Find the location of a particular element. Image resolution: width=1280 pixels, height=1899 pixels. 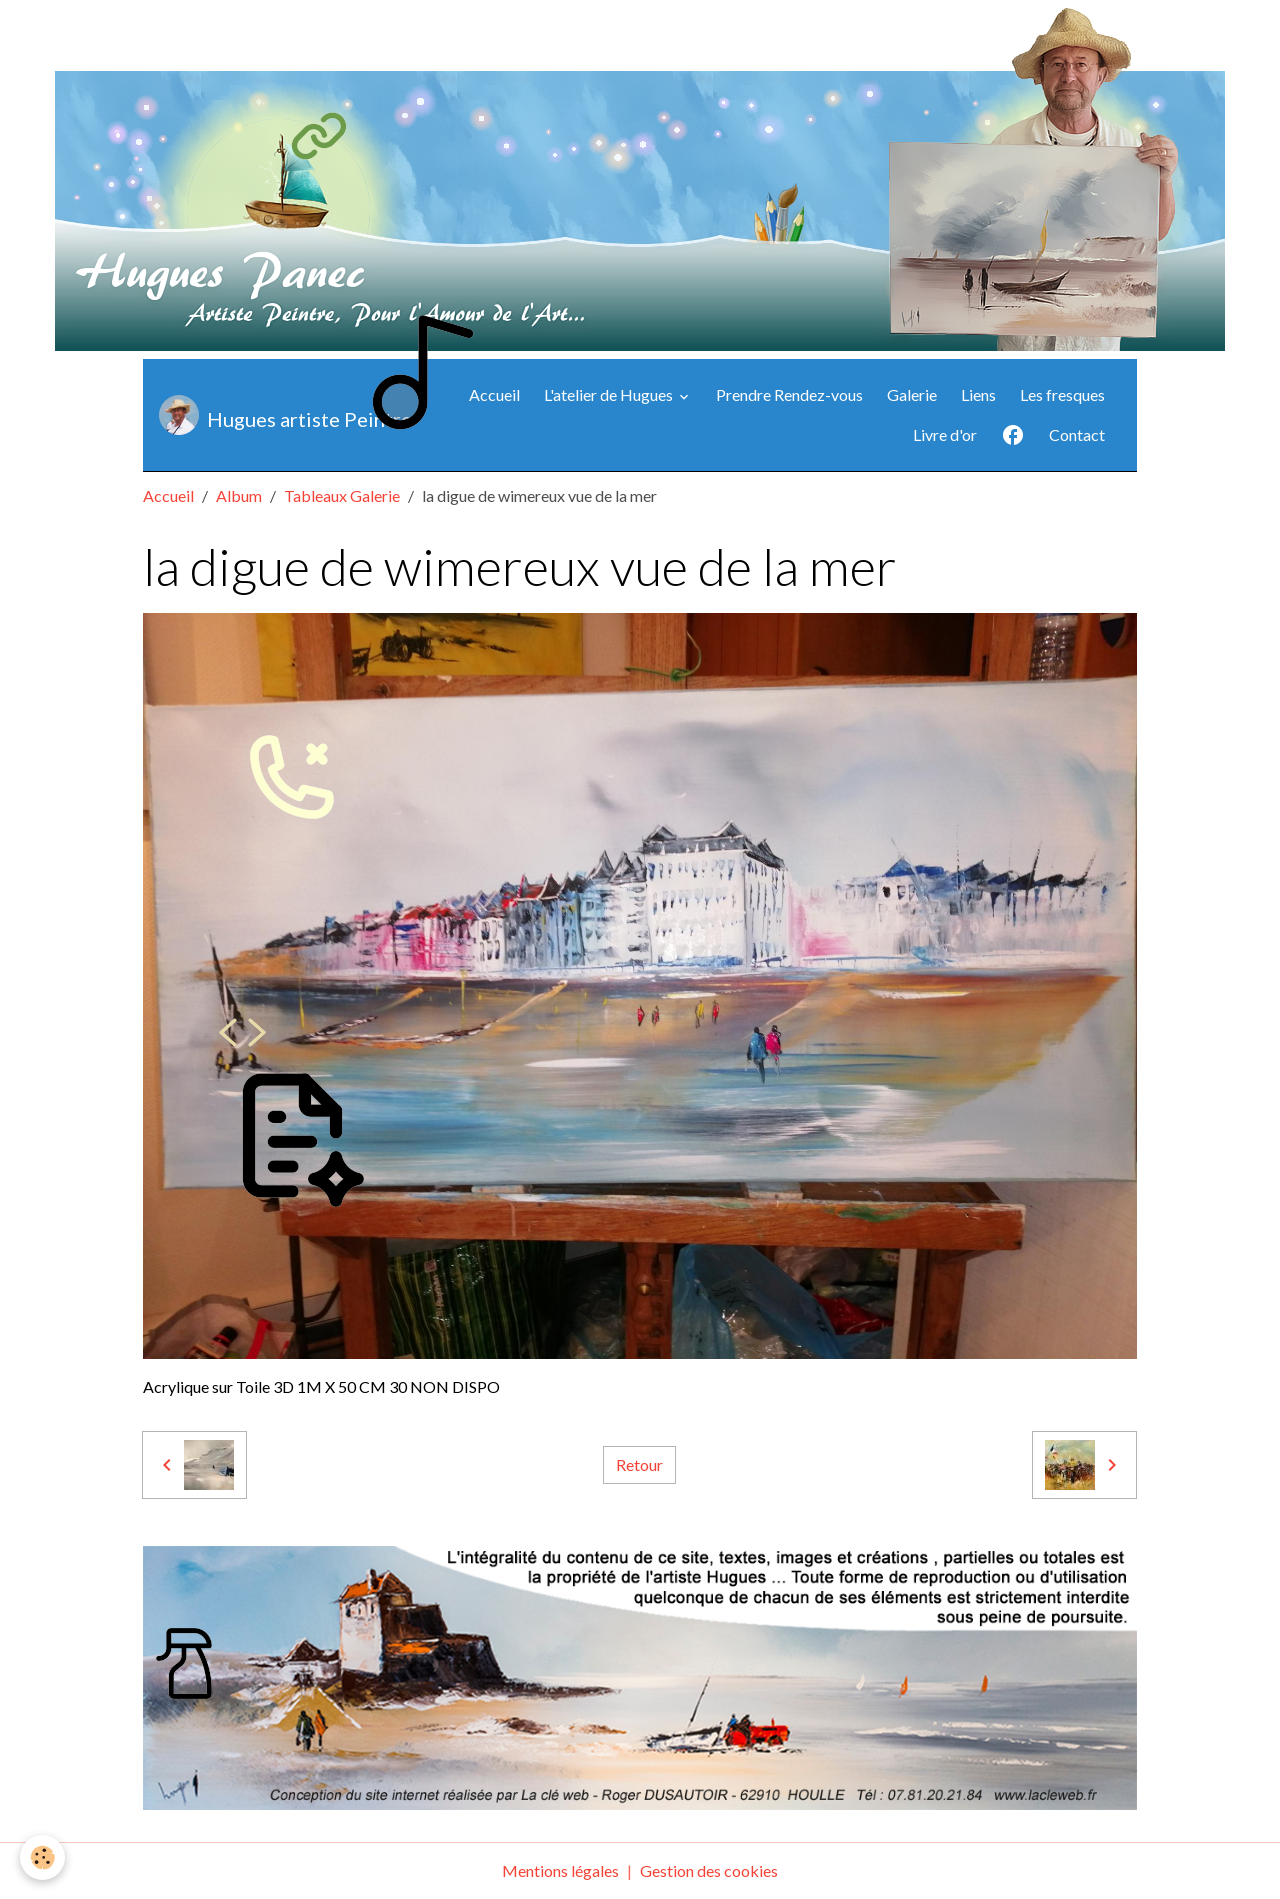

indicates a missed phone call is located at coordinates (292, 777).